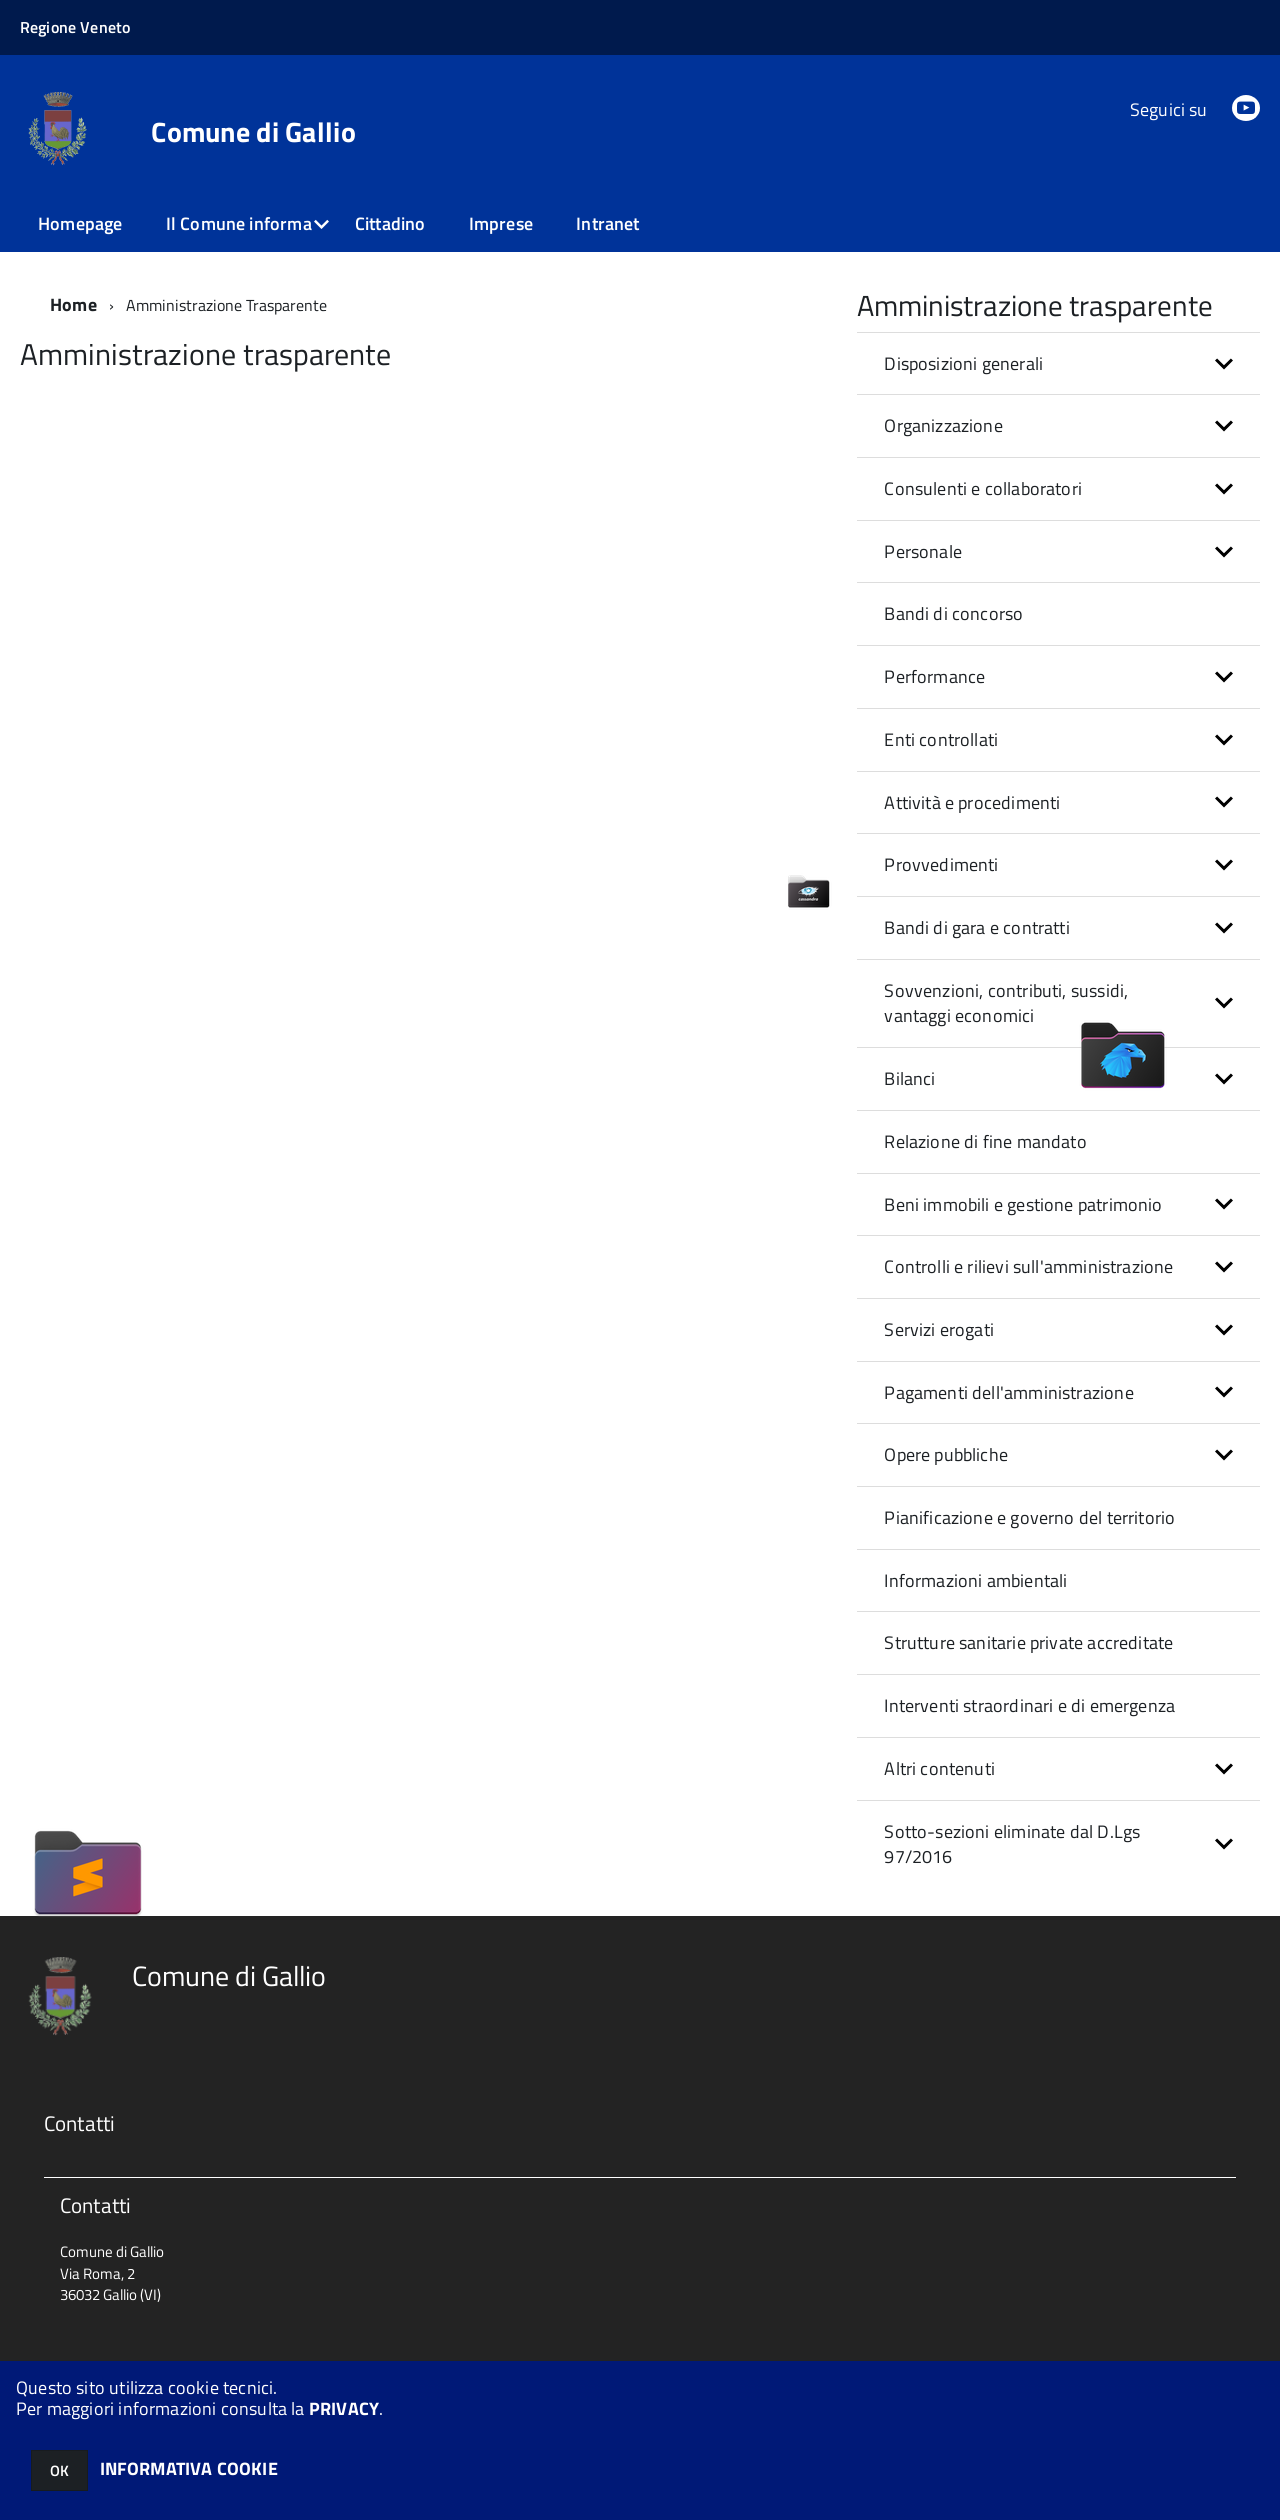 The width and height of the screenshot is (1280, 2520). What do you see at coordinates (808, 892) in the screenshot?
I see `open Cassandra database project folder` at bounding box center [808, 892].